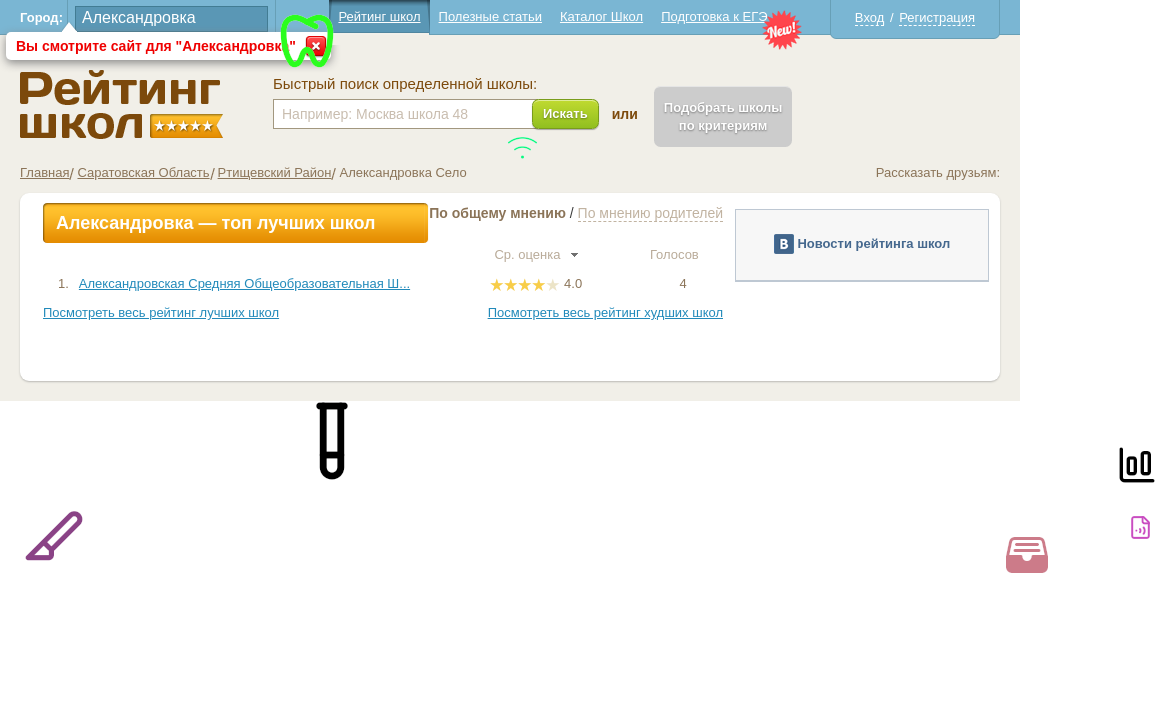 The image size is (1162, 720). Describe the element at coordinates (1027, 555) in the screenshot. I see `view inbox or received files` at that location.